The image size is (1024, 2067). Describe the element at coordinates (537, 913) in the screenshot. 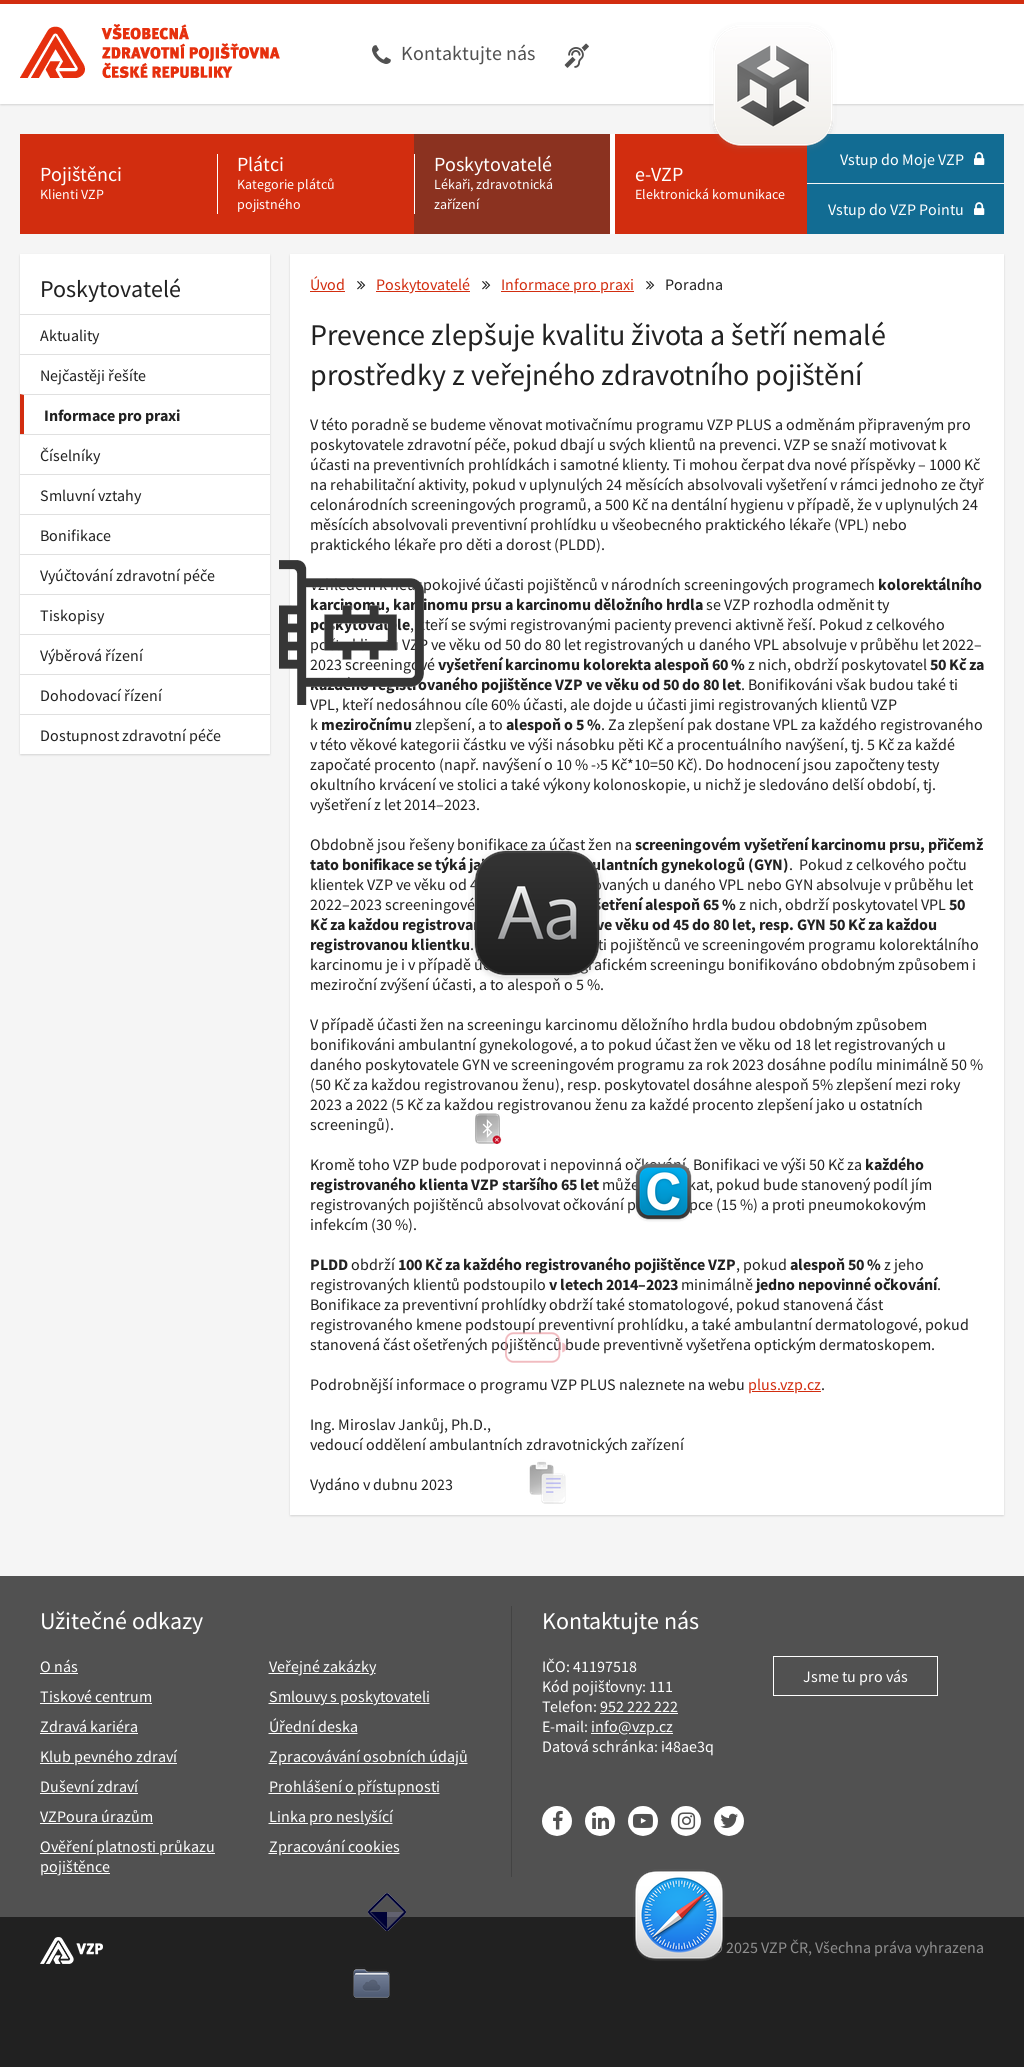

I see `open font management settings` at that location.